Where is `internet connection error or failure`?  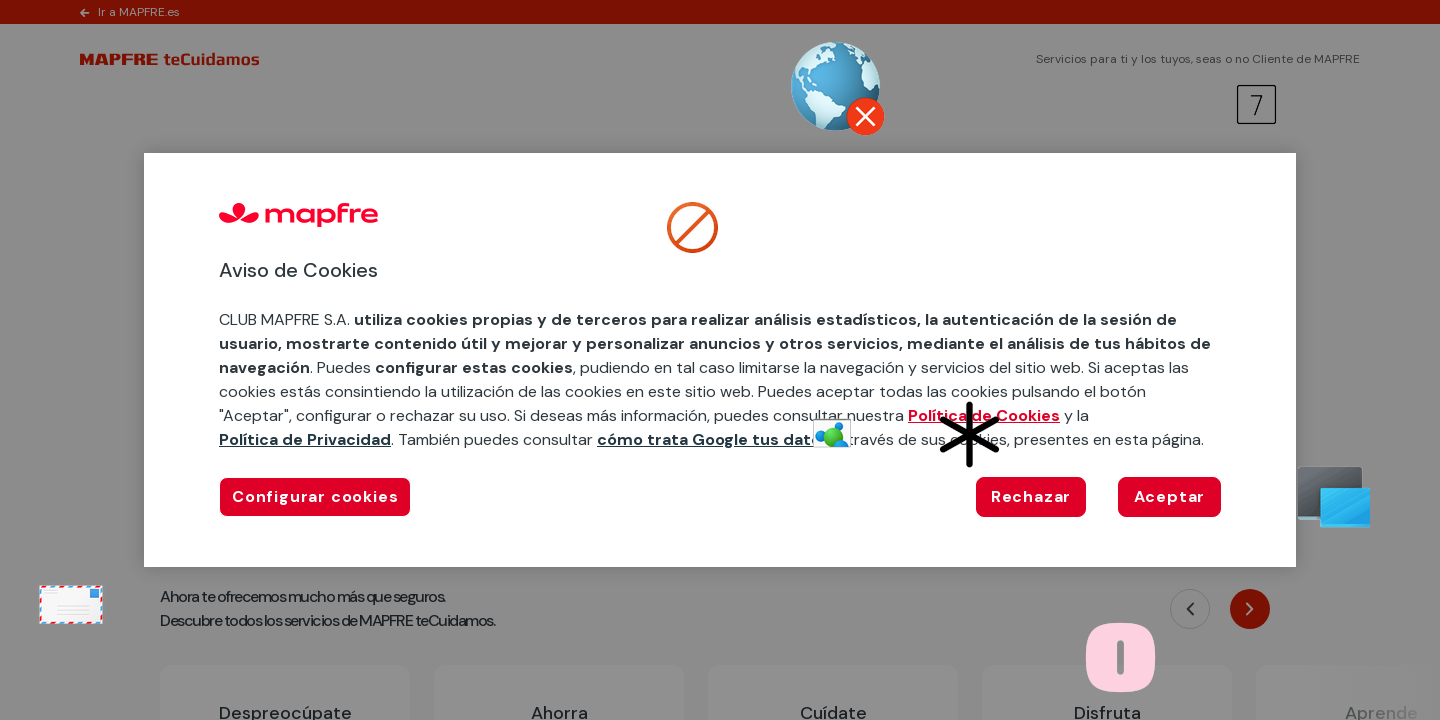
internet connection error or failure is located at coordinates (835, 86).